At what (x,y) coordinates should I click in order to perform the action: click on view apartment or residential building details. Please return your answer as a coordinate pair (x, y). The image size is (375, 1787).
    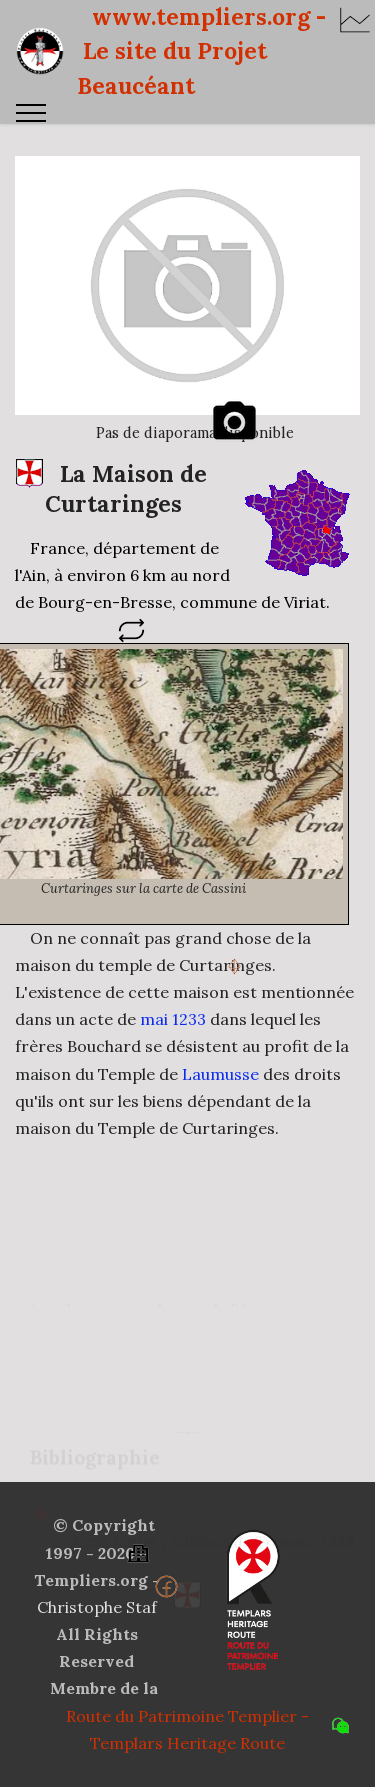
    Looking at the image, I should click on (138, 1553).